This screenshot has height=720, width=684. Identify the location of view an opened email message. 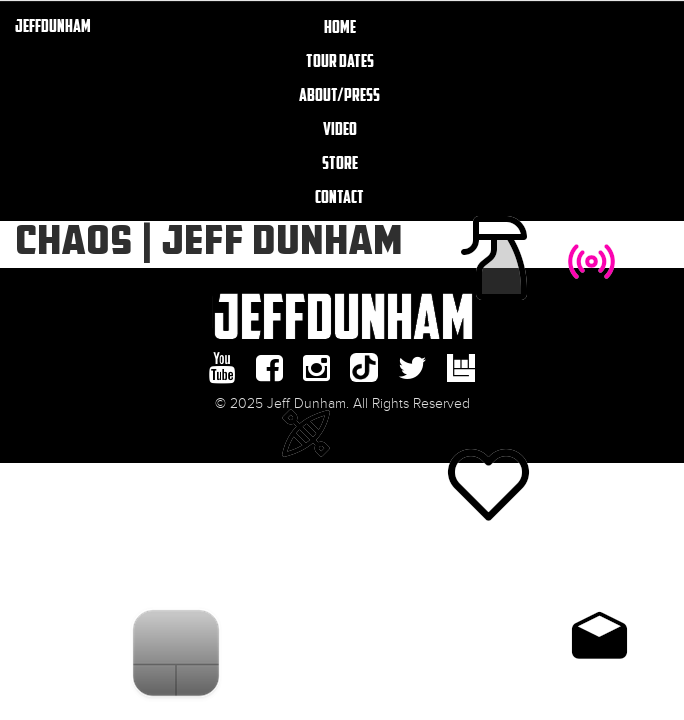
(599, 635).